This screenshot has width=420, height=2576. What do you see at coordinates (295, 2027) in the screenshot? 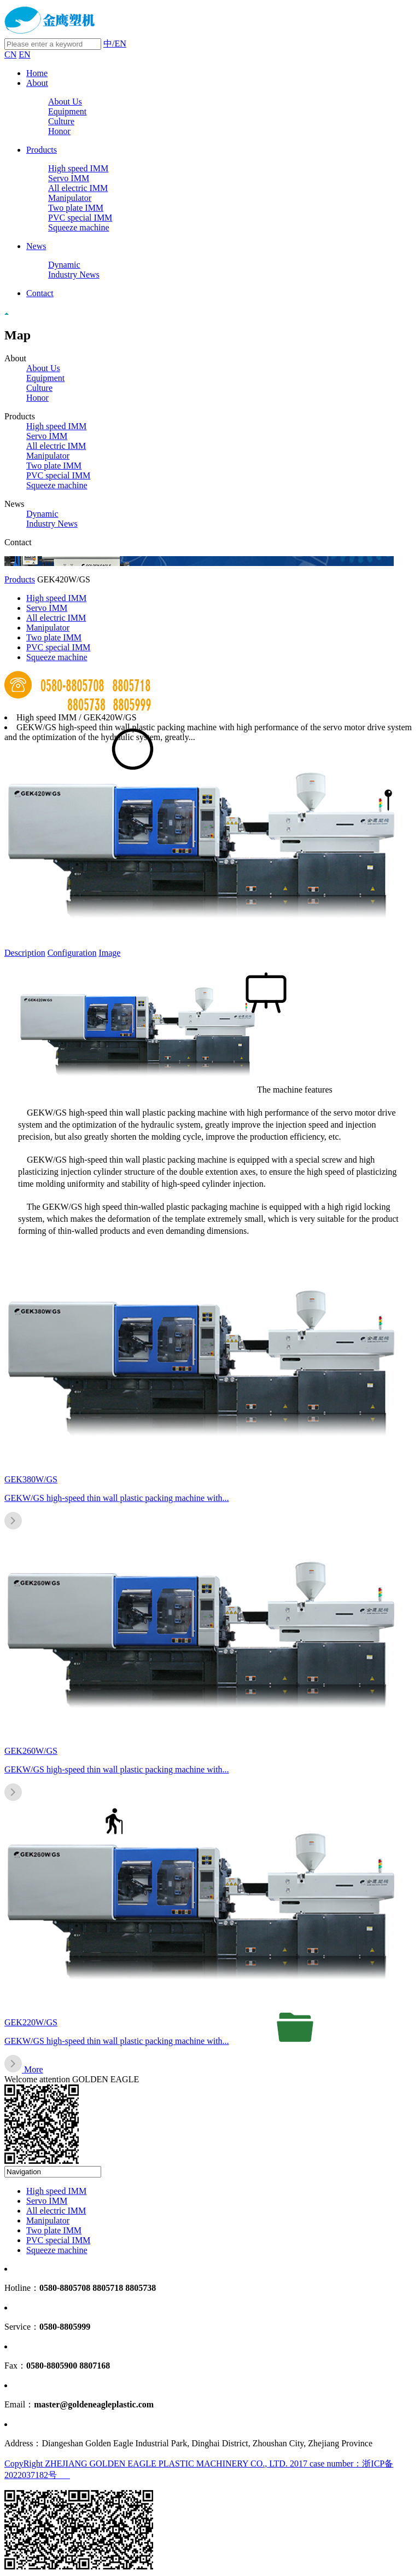
I see `open folder to view contents` at bounding box center [295, 2027].